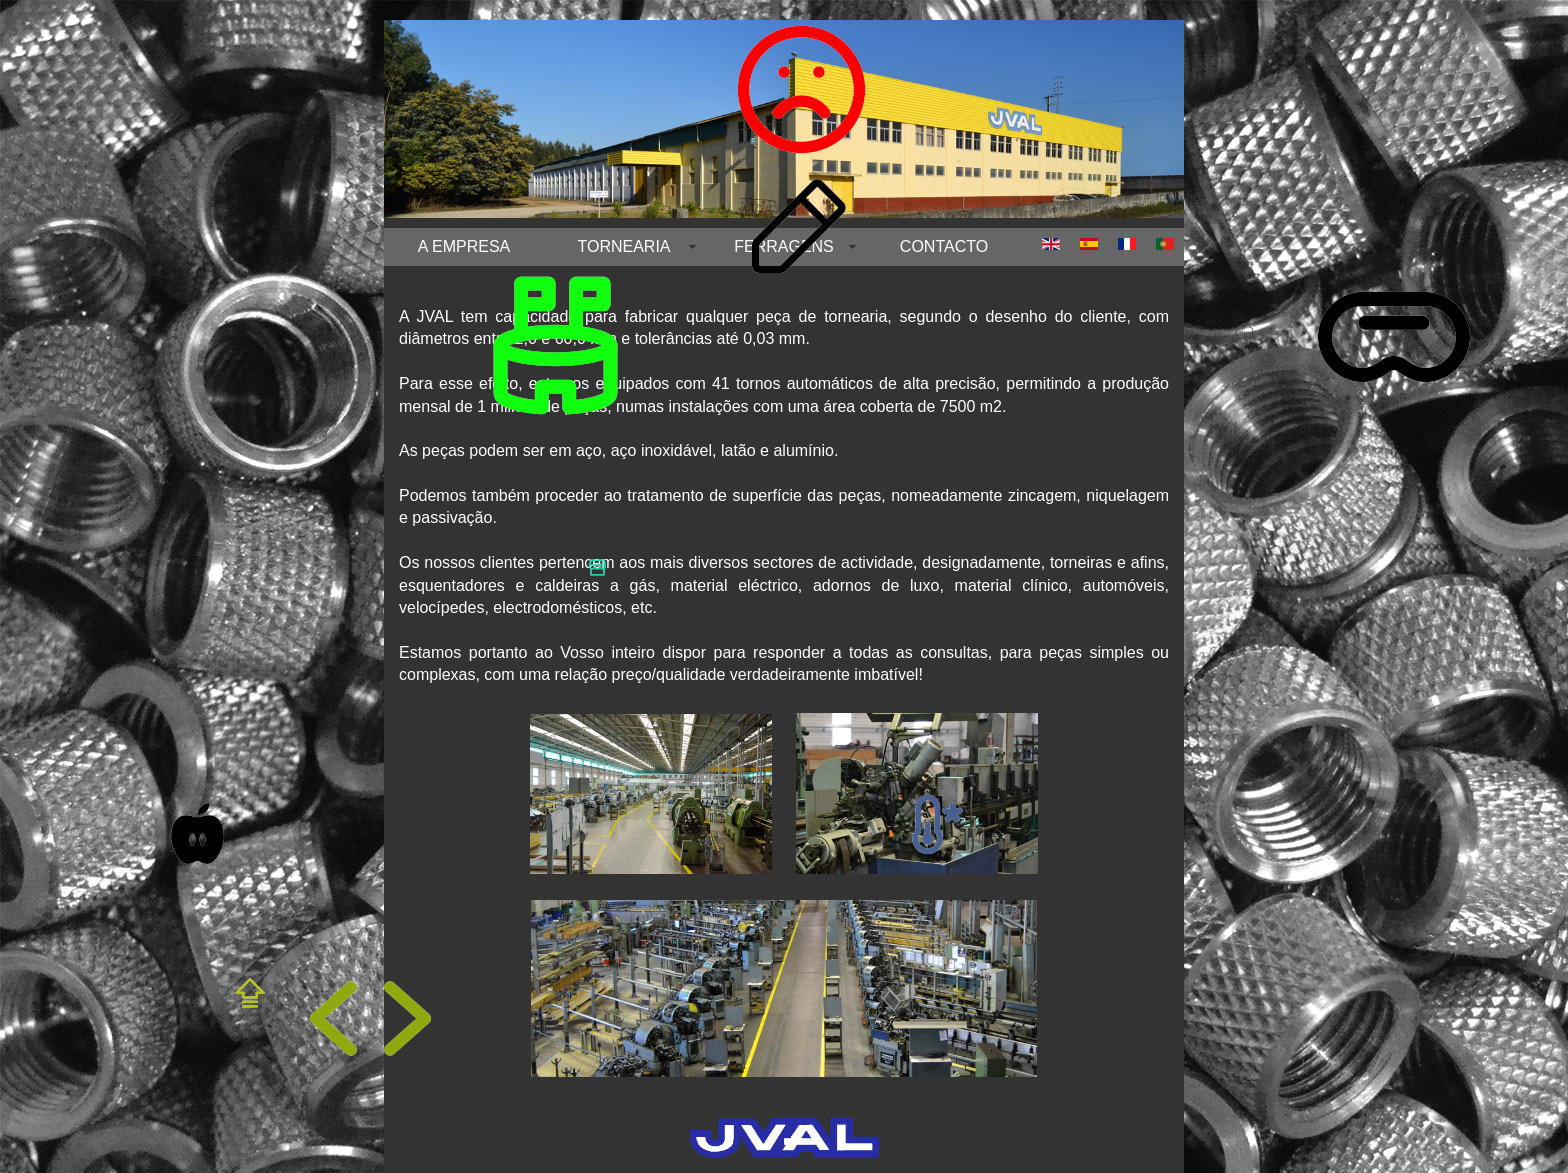 The height and width of the screenshot is (1173, 1568). I want to click on upload file or content, so click(250, 994).